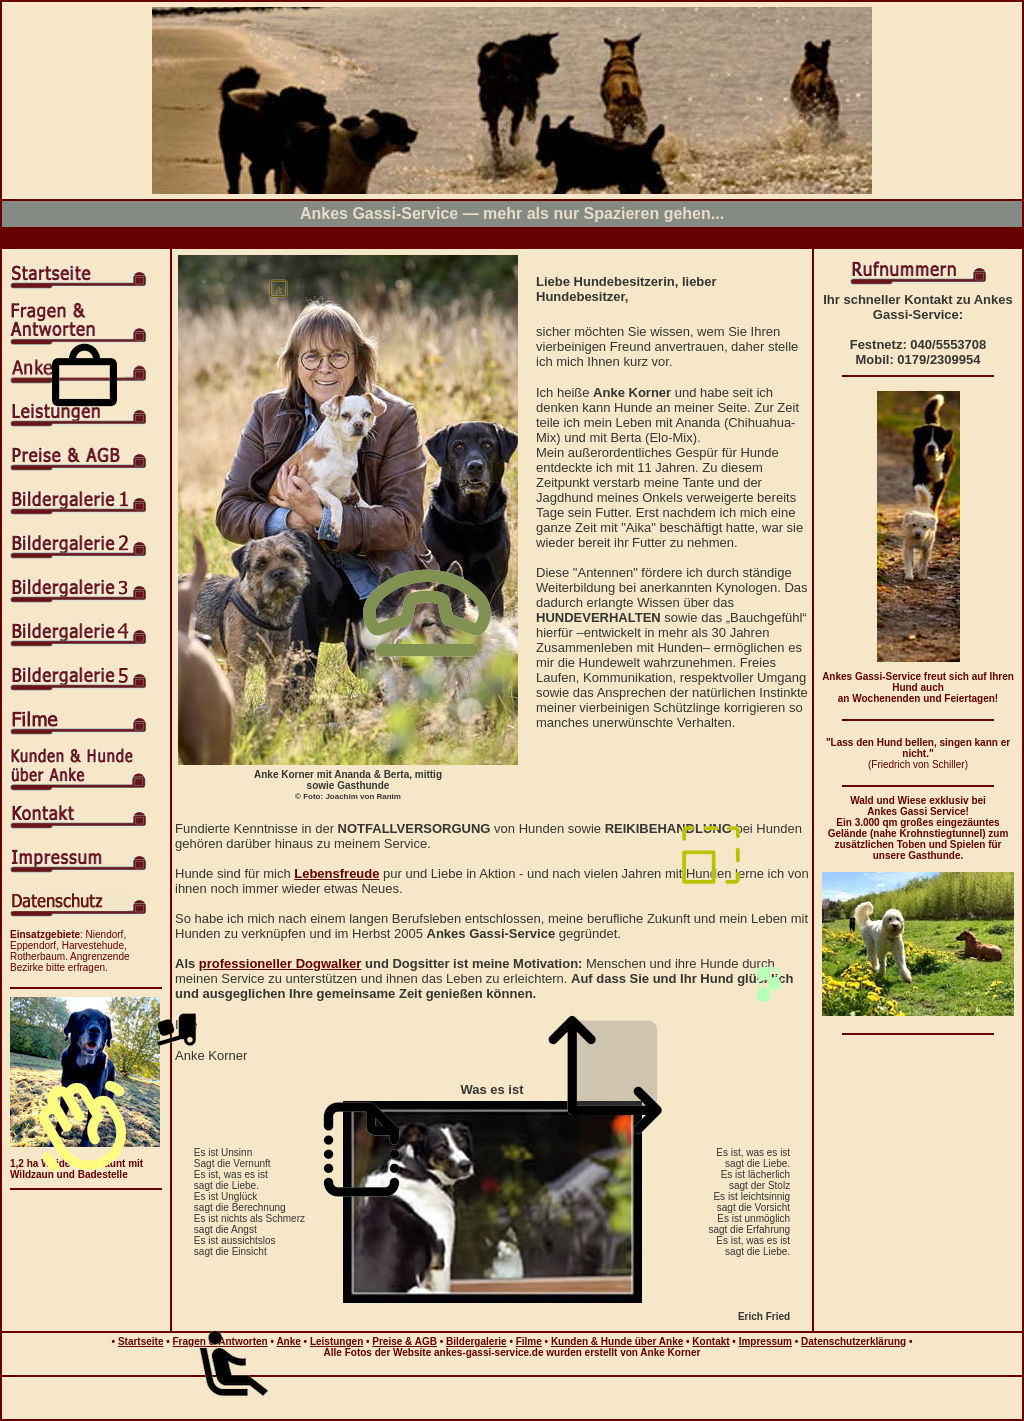 The height and width of the screenshot is (1421, 1024). Describe the element at coordinates (361, 1149) in the screenshot. I see `indicates a corrupted or damaged file` at that location.